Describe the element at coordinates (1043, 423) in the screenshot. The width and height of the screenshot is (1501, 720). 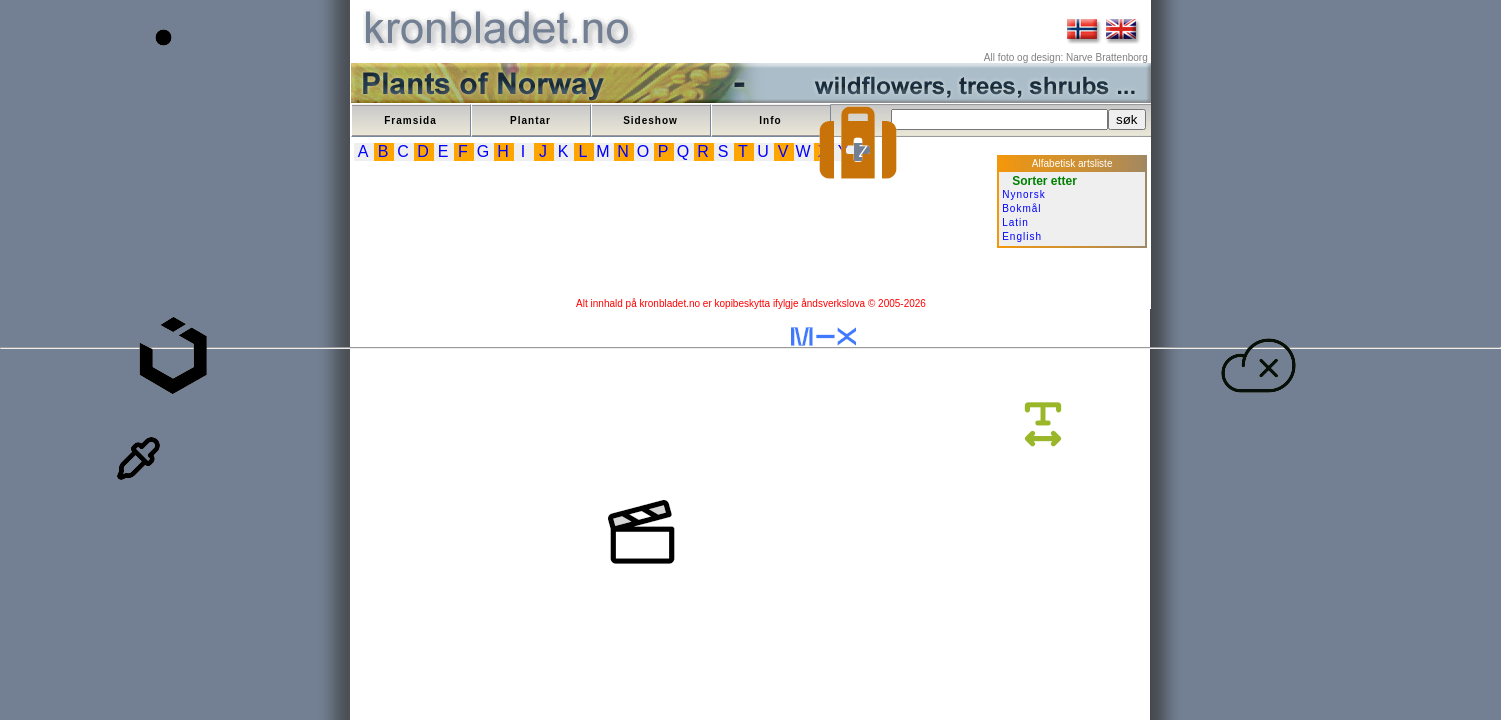
I see `adjust text width or horizontal spacing` at that location.